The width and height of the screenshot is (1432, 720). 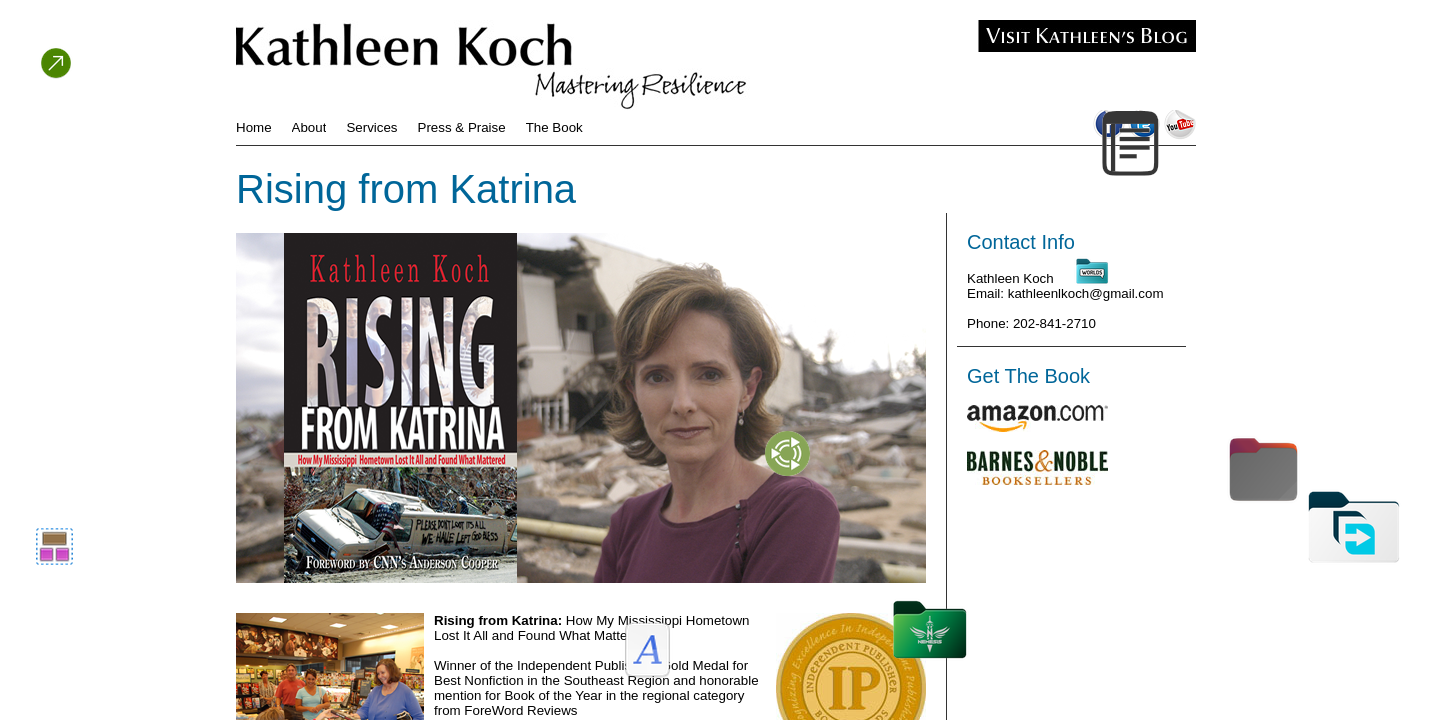 What do you see at coordinates (1092, 272) in the screenshot?
I see `open vrchat worlds folder` at bounding box center [1092, 272].